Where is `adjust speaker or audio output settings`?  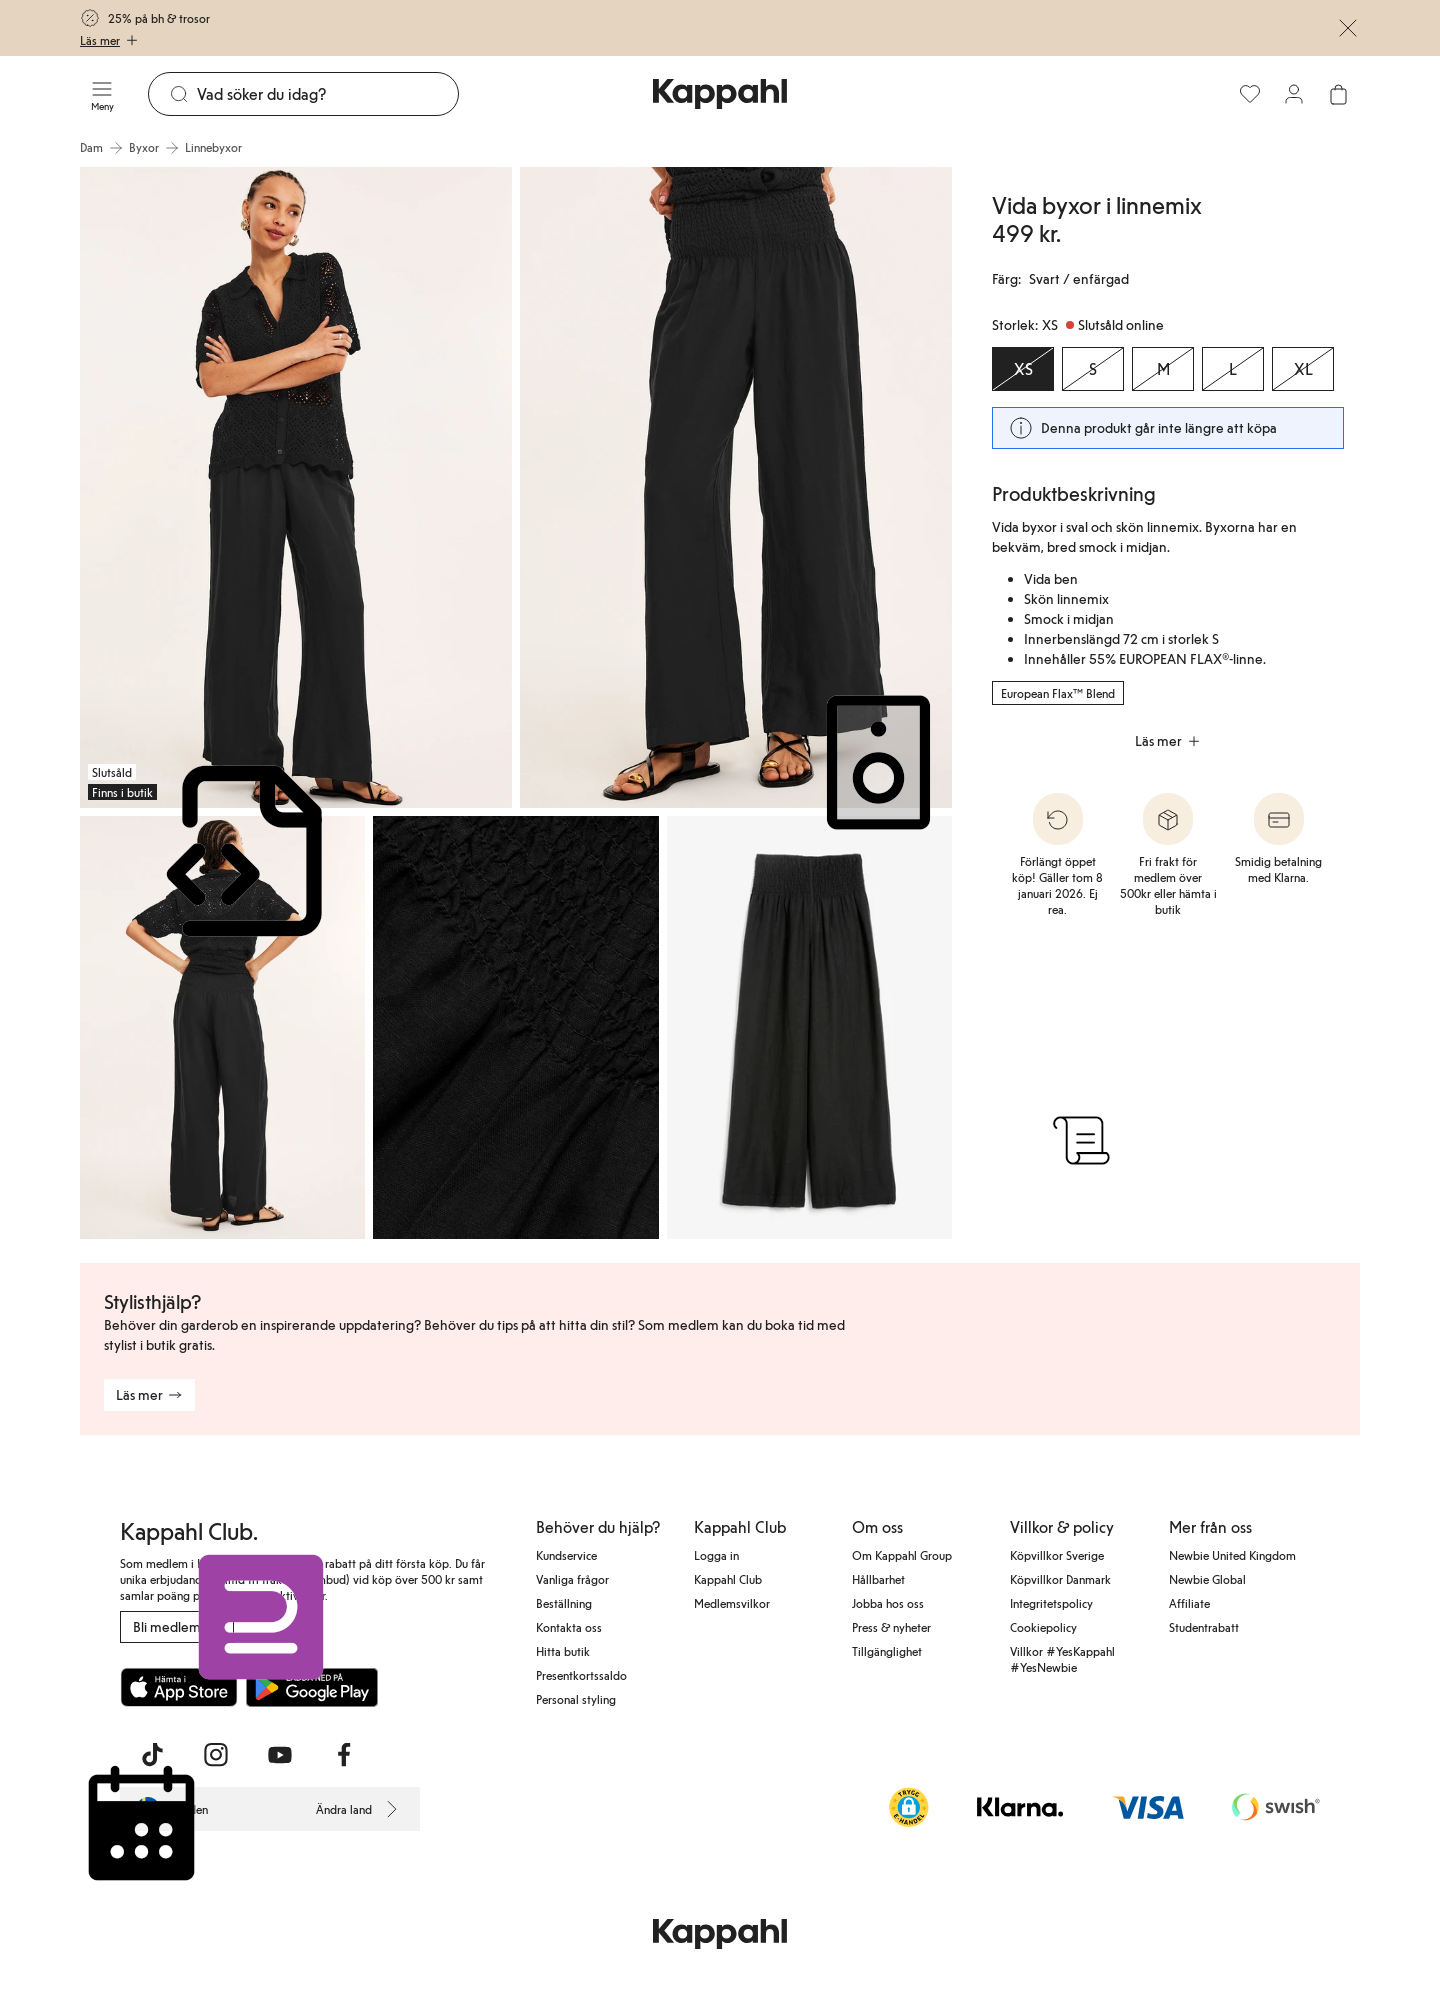 adjust speaker or audio output settings is located at coordinates (878, 762).